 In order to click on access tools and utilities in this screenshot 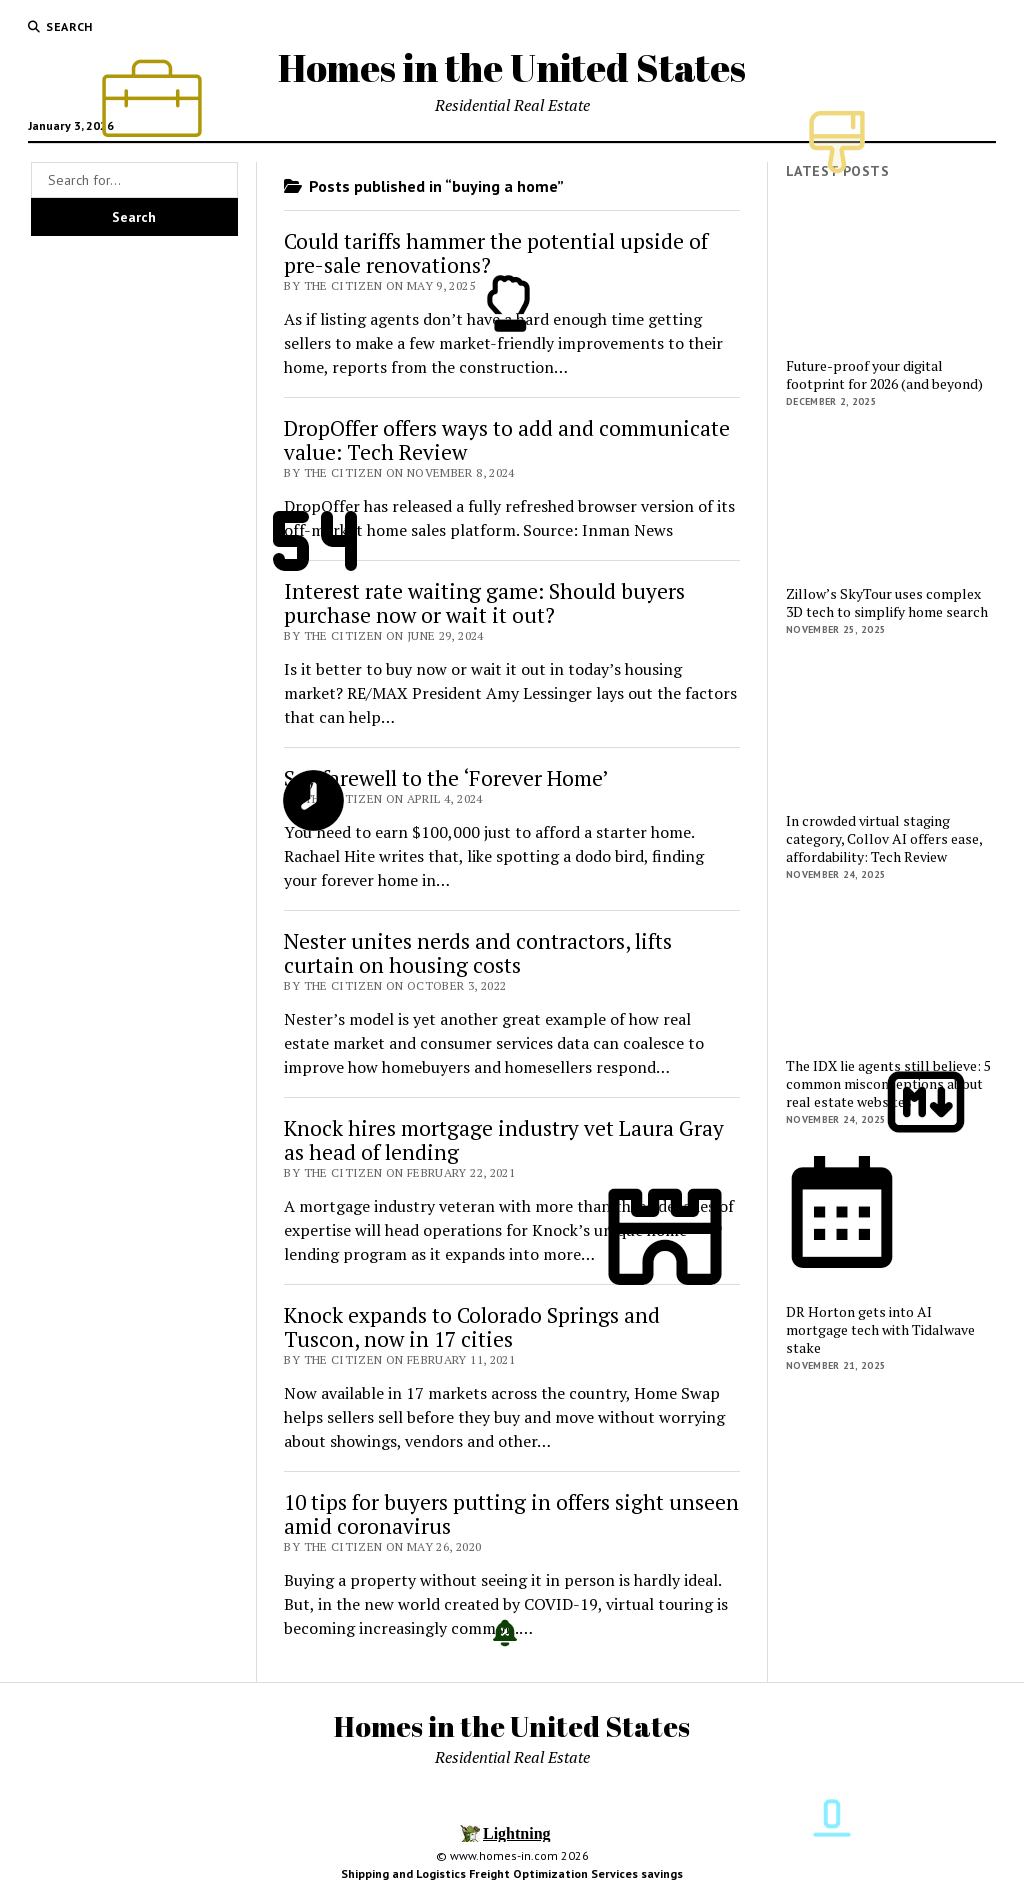, I will do `click(152, 102)`.